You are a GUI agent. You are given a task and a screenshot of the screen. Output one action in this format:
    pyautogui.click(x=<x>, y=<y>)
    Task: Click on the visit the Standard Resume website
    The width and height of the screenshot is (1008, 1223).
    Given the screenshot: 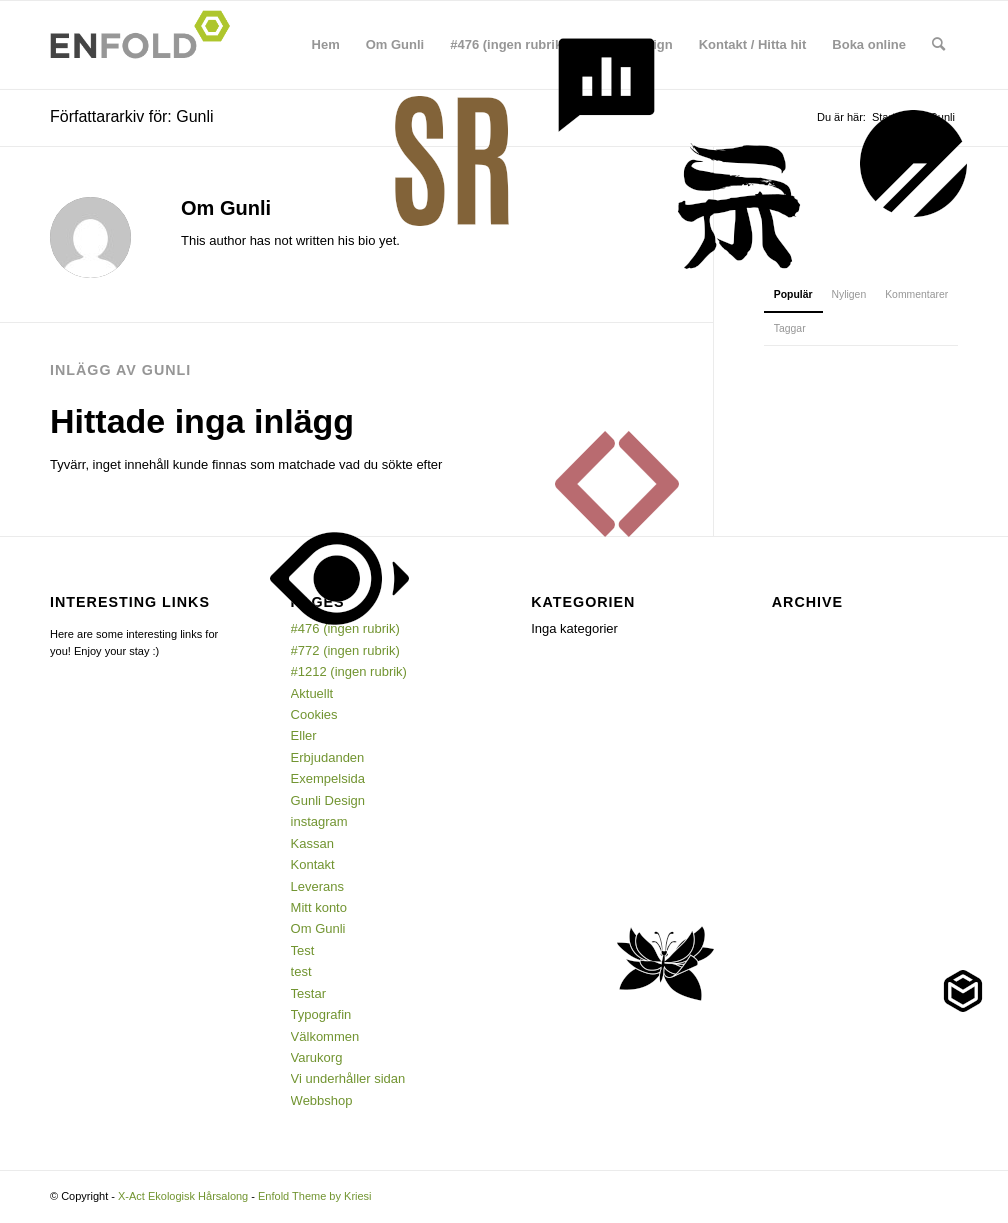 What is the action you would take?
    pyautogui.click(x=452, y=161)
    